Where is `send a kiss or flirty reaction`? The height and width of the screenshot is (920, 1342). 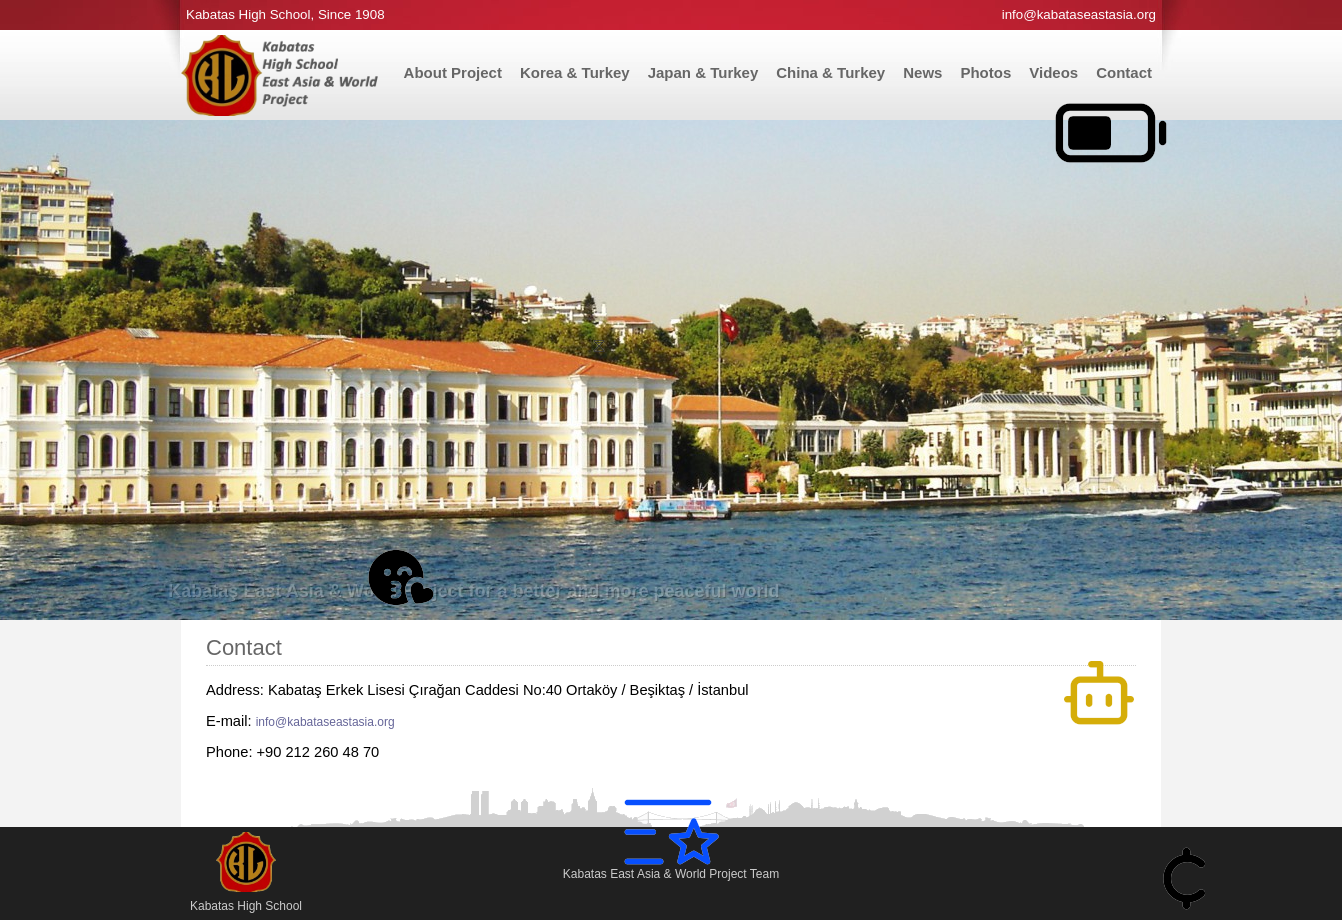 send a kiss or flirty reaction is located at coordinates (399, 577).